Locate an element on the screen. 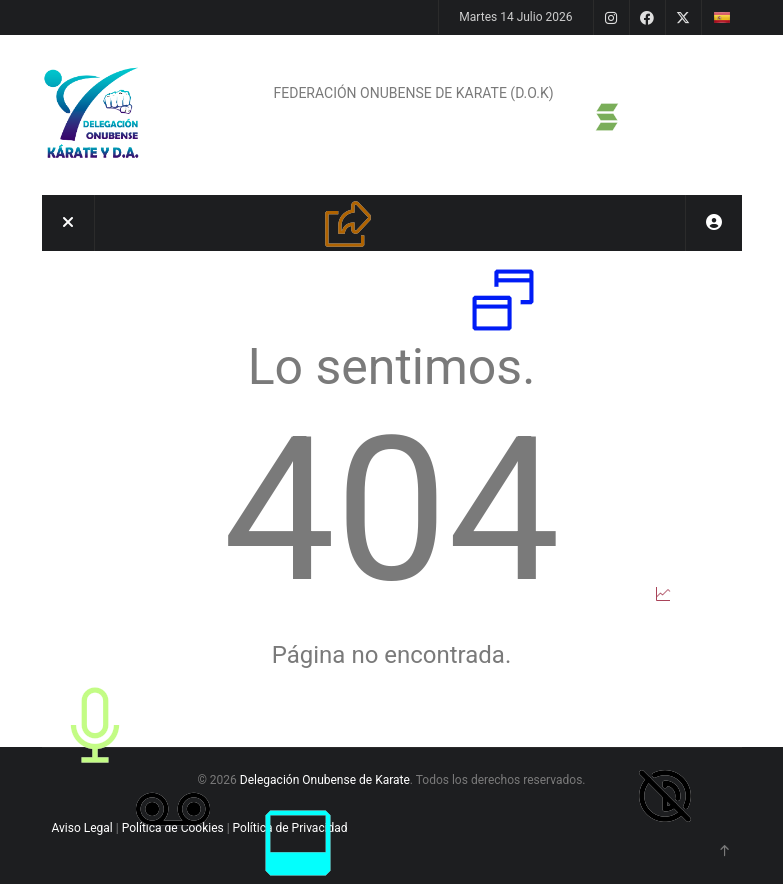 This screenshot has height=884, width=783. view stacked layers or map overlays is located at coordinates (607, 117).